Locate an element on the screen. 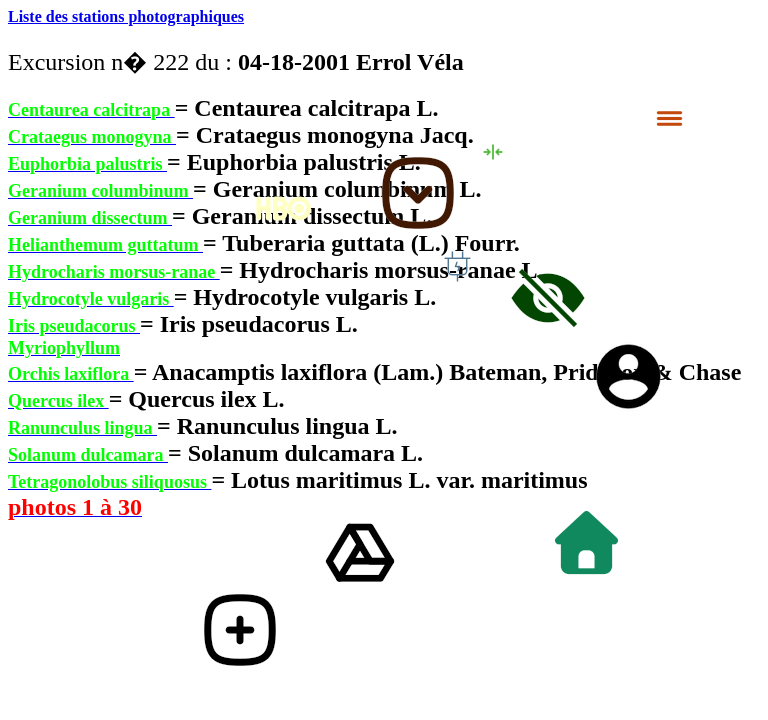 The height and width of the screenshot is (720, 768). access your profile or account settings is located at coordinates (628, 376).